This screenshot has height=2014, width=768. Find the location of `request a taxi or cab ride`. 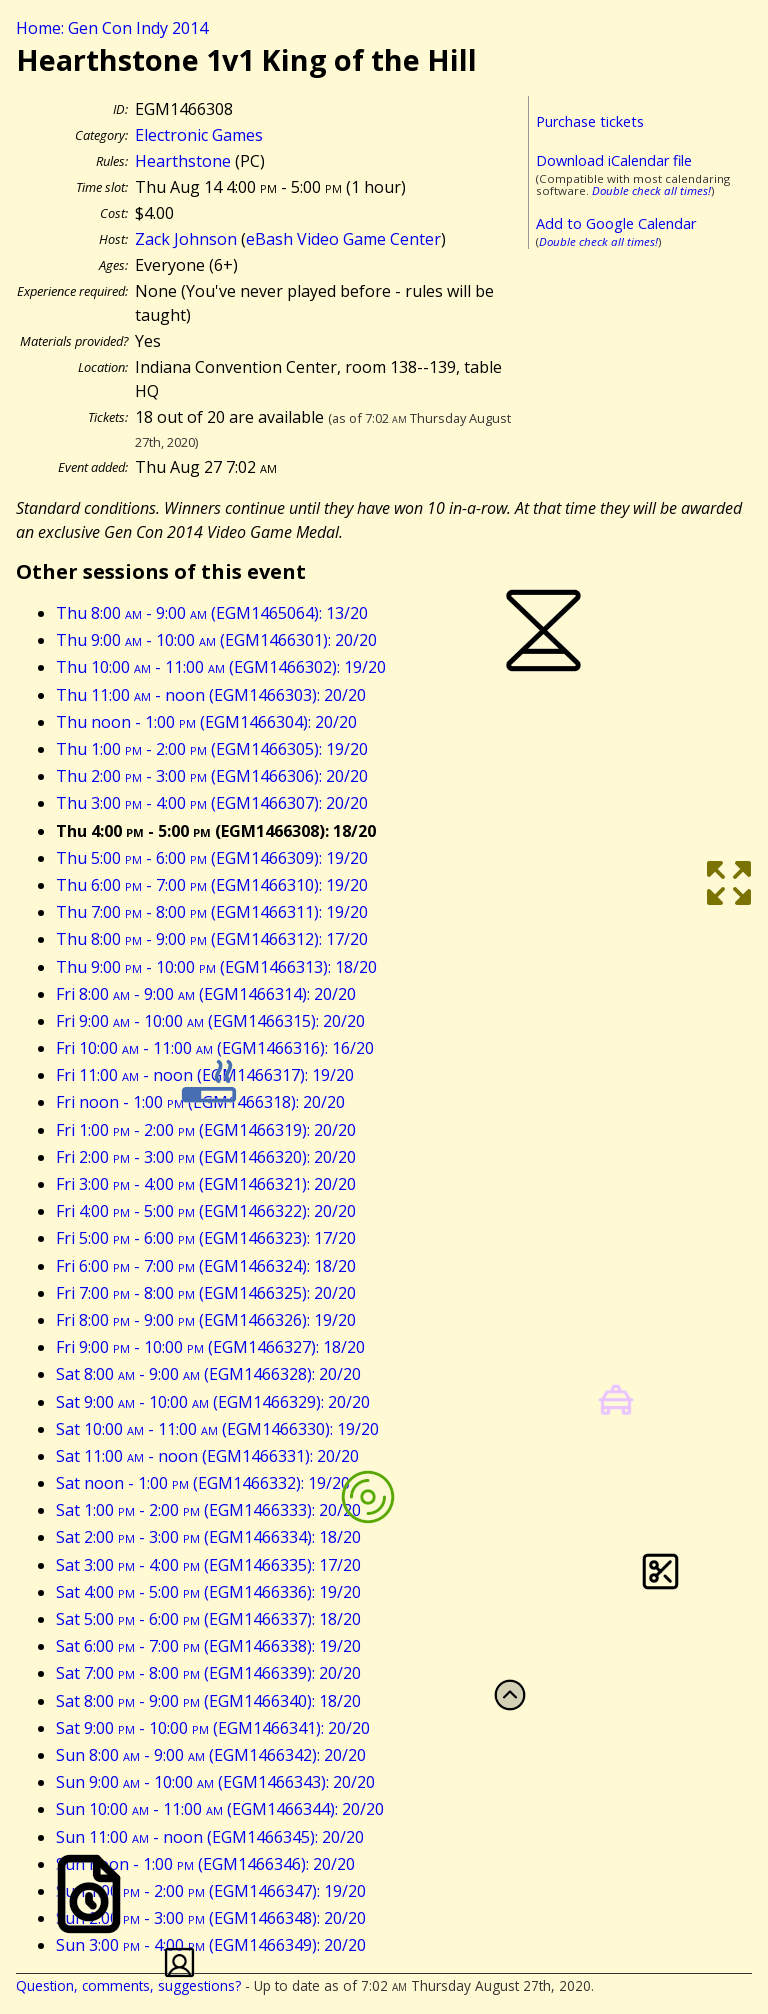

request a taxi or cab ride is located at coordinates (616, 1402).